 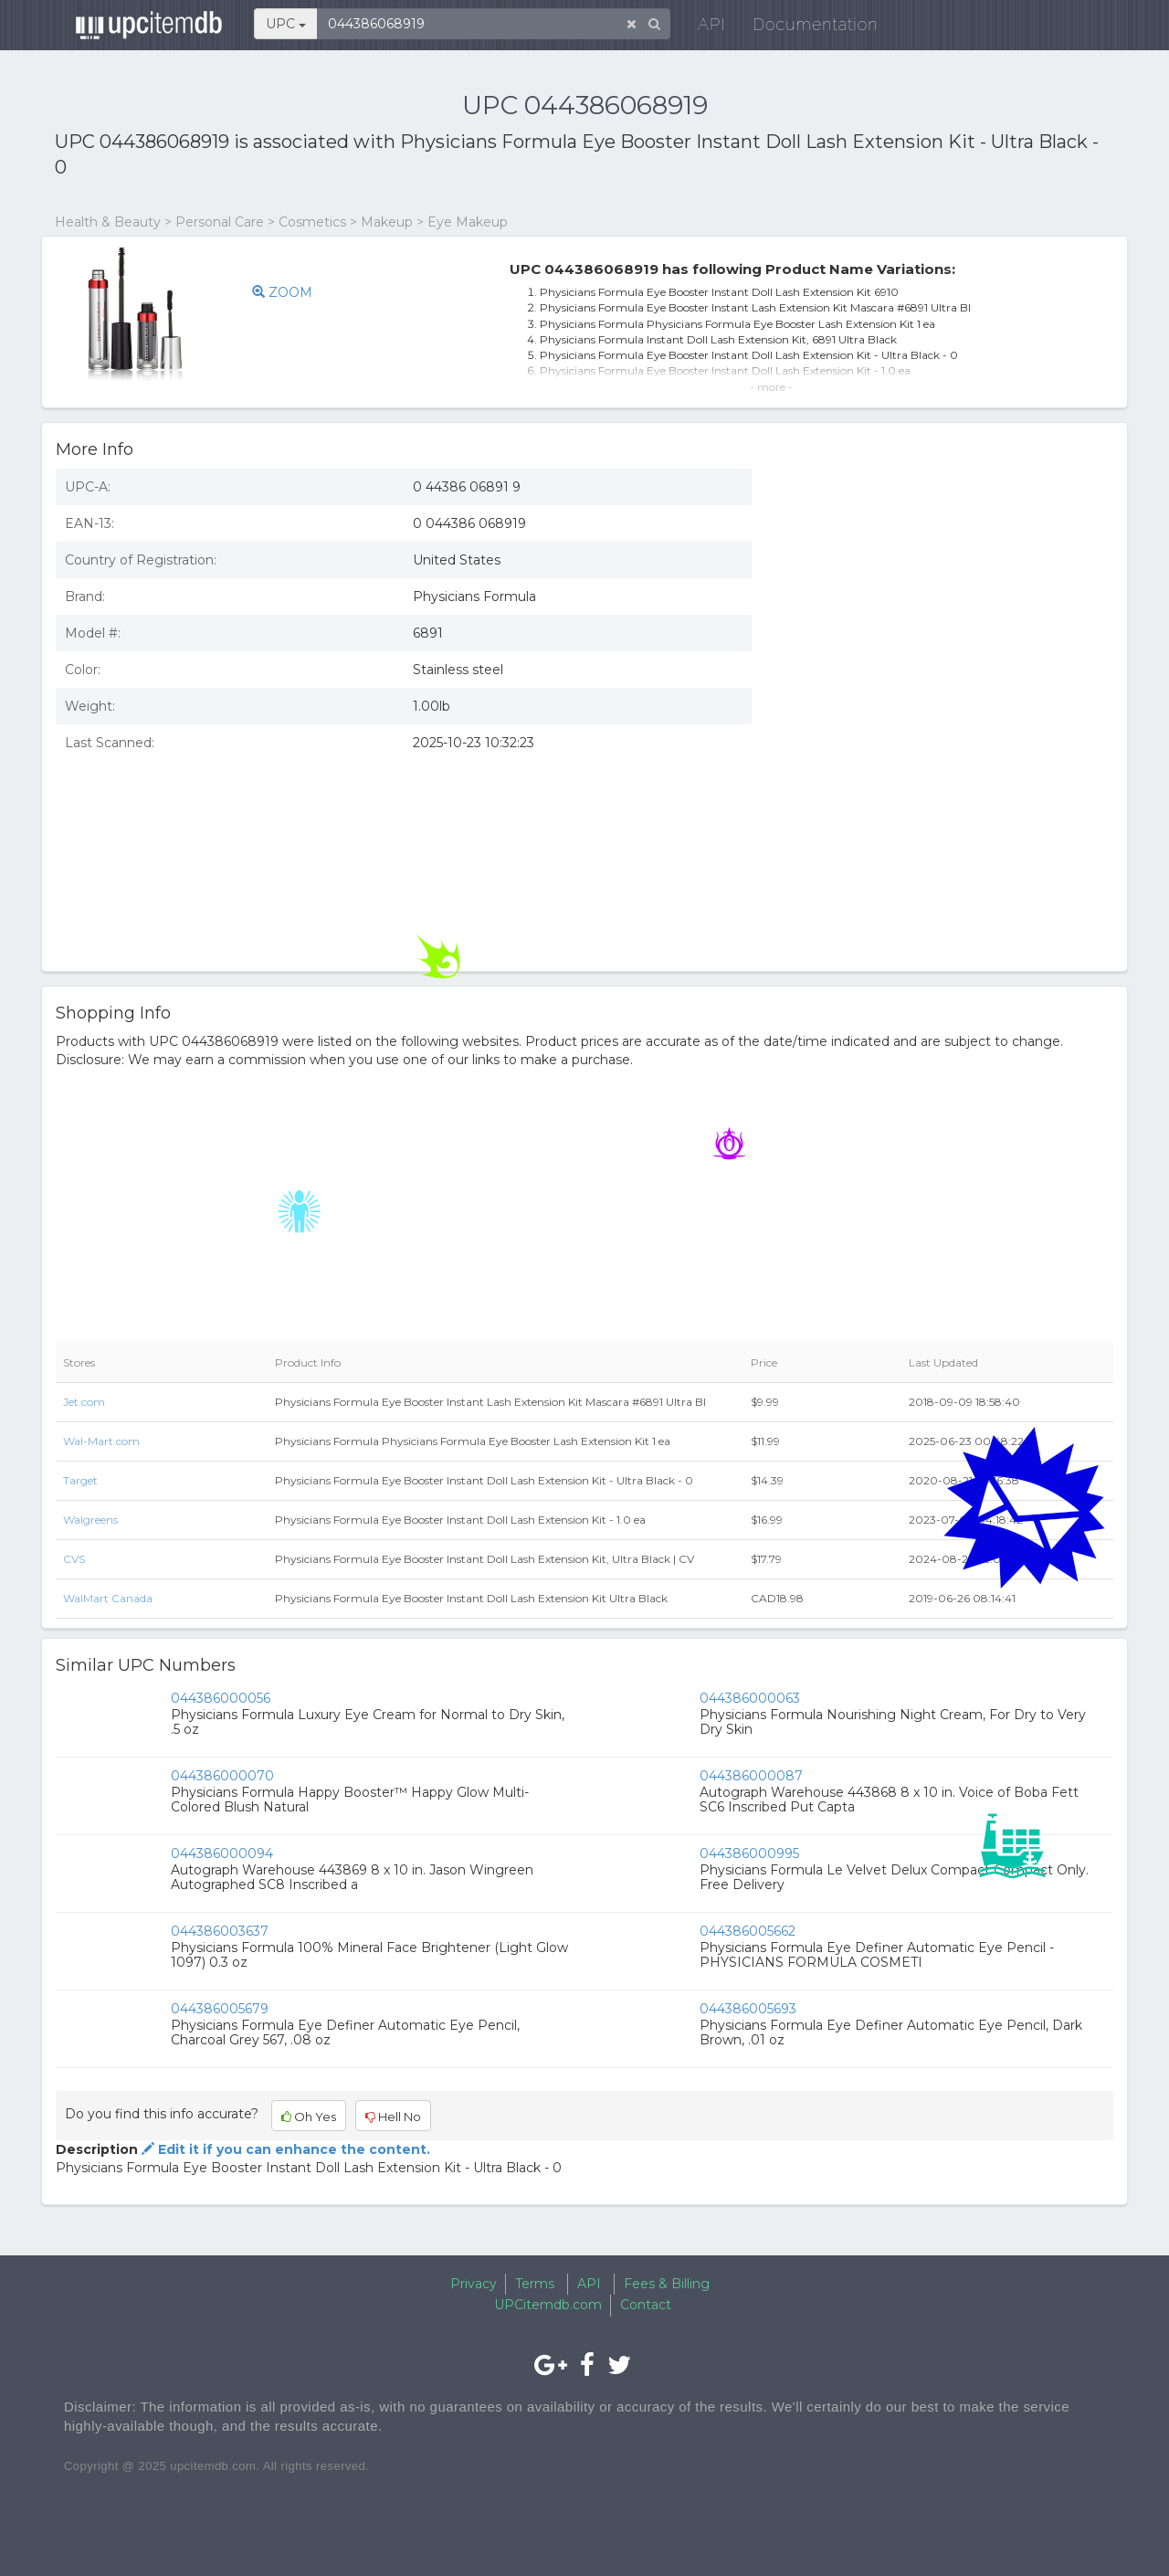 I want to click on decorative emblem or crest symbol, so click(x=729, y=1143).